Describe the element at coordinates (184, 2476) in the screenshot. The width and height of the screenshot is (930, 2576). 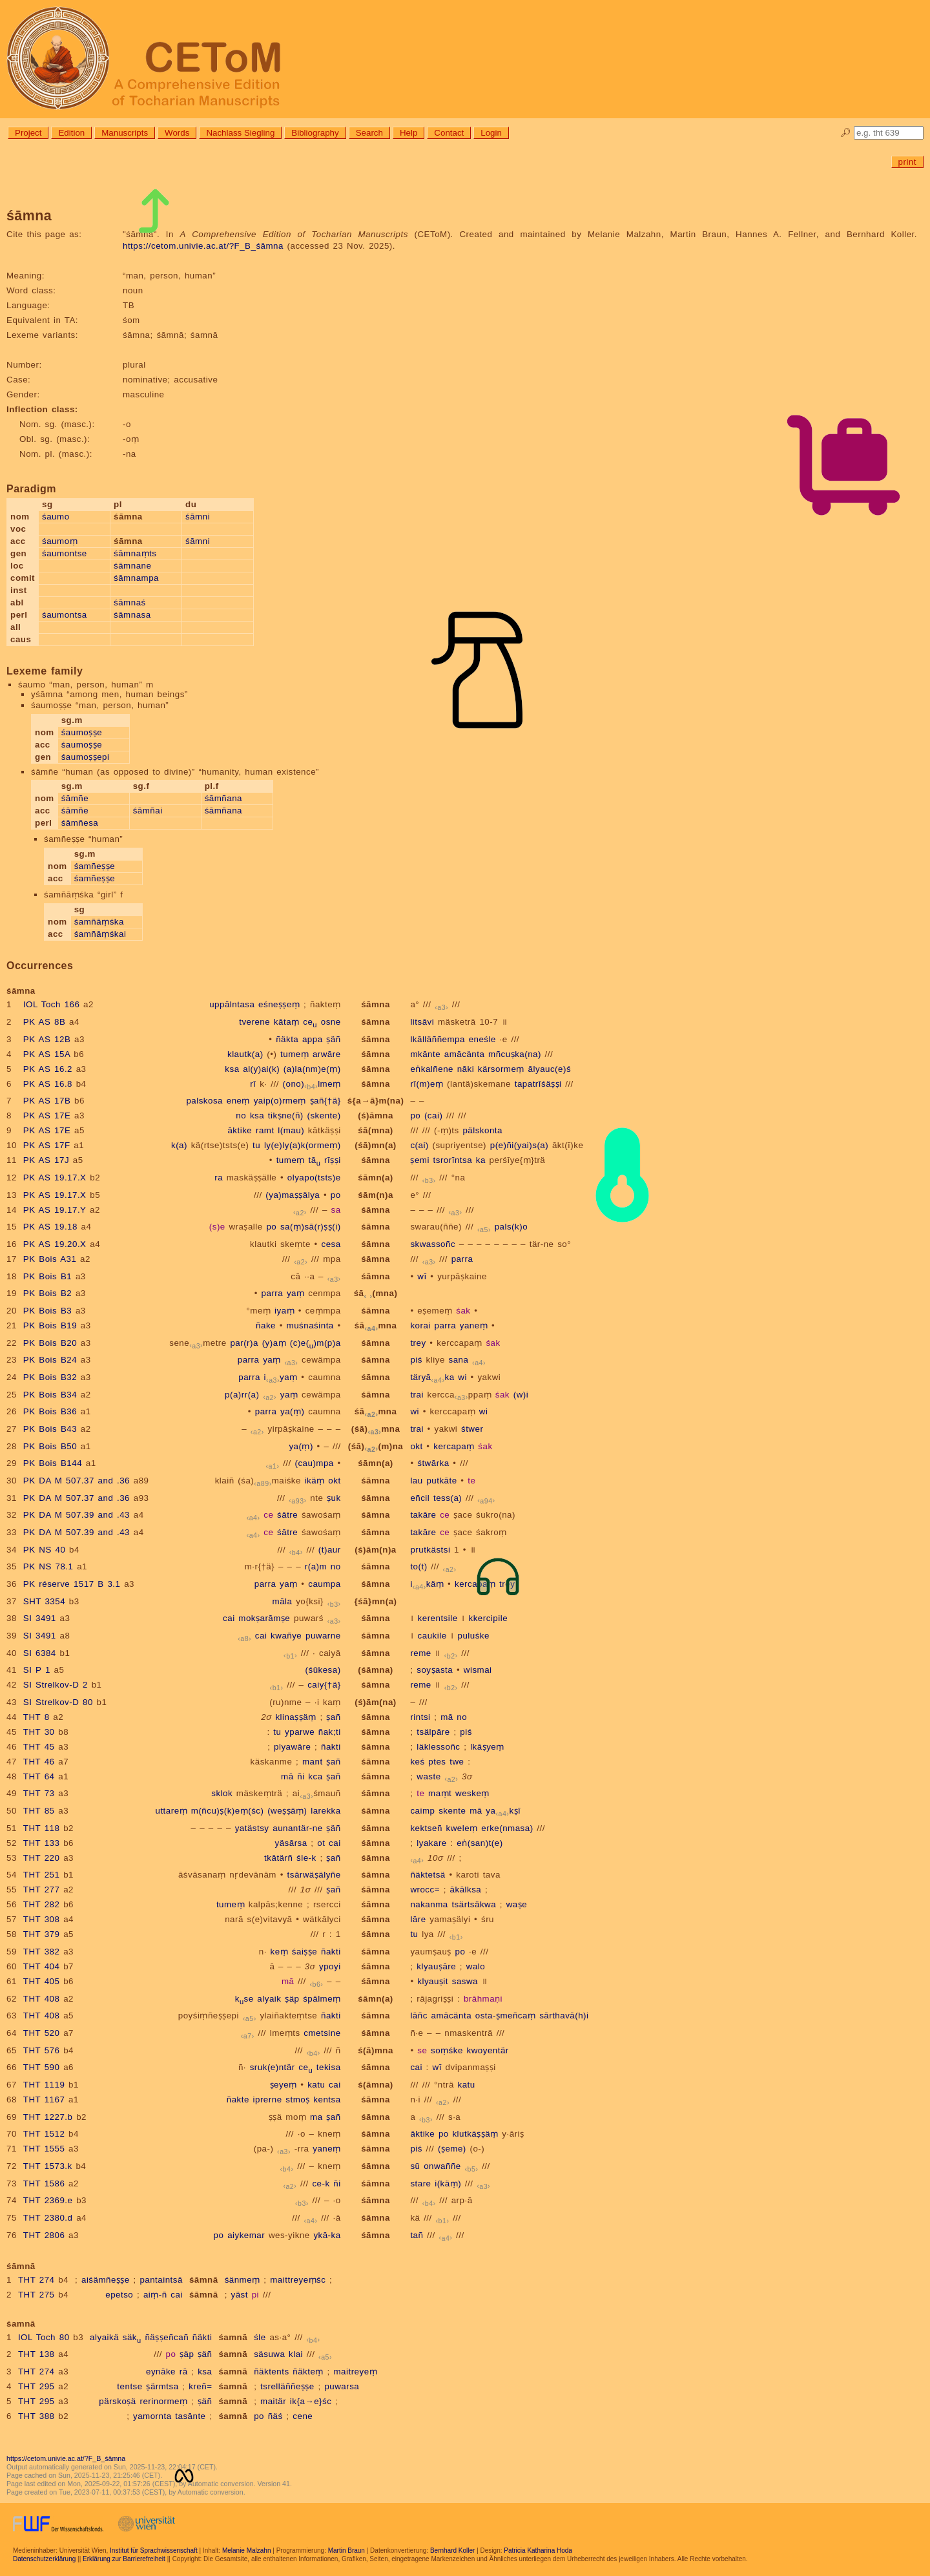
I see `Meta company logo` at that location.